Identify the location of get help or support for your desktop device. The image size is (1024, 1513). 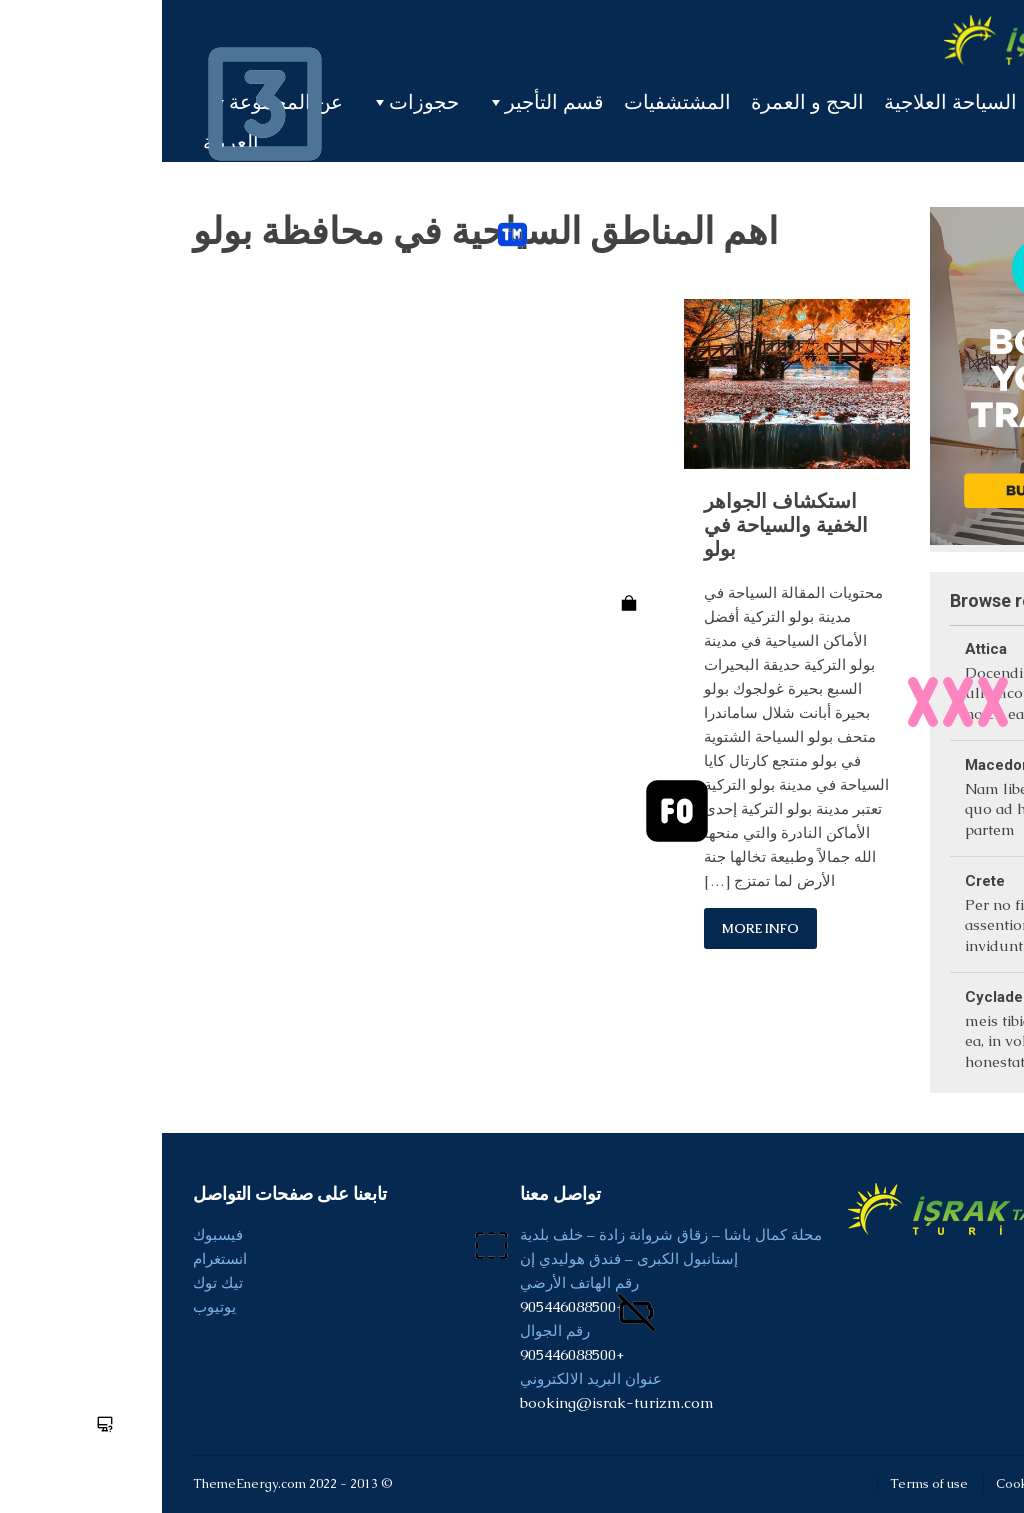
(105, 1424).